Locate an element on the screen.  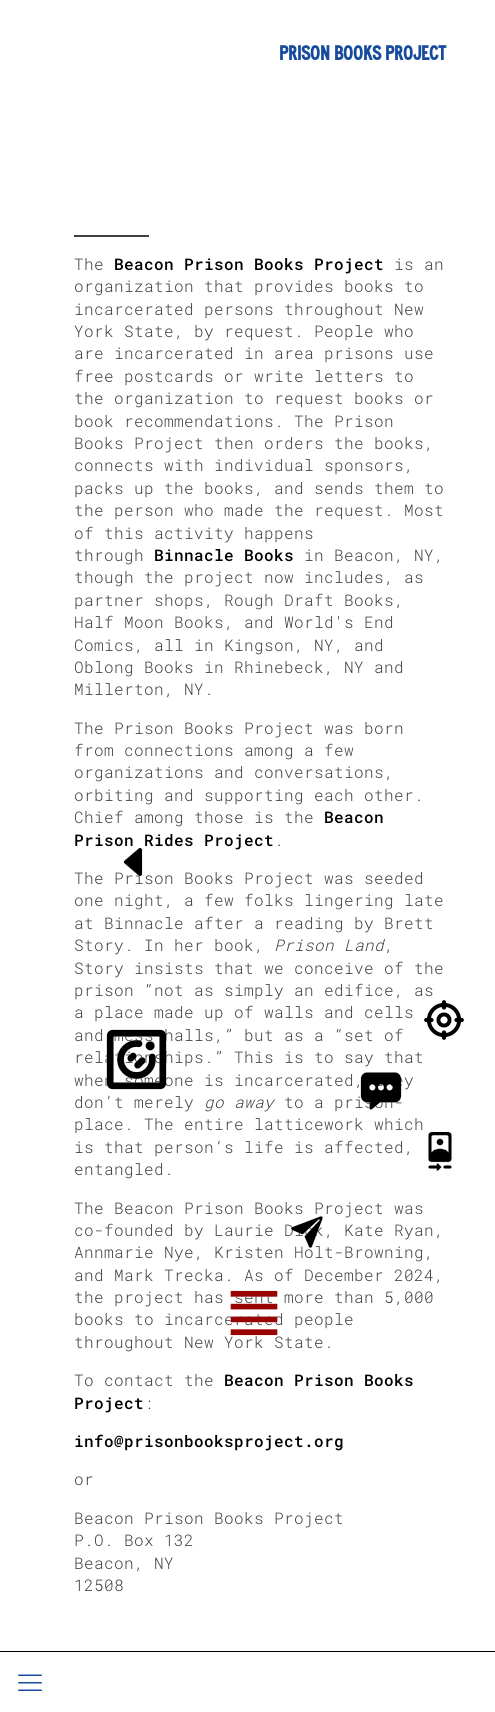
send a message is located at coordinates (307, 1232).